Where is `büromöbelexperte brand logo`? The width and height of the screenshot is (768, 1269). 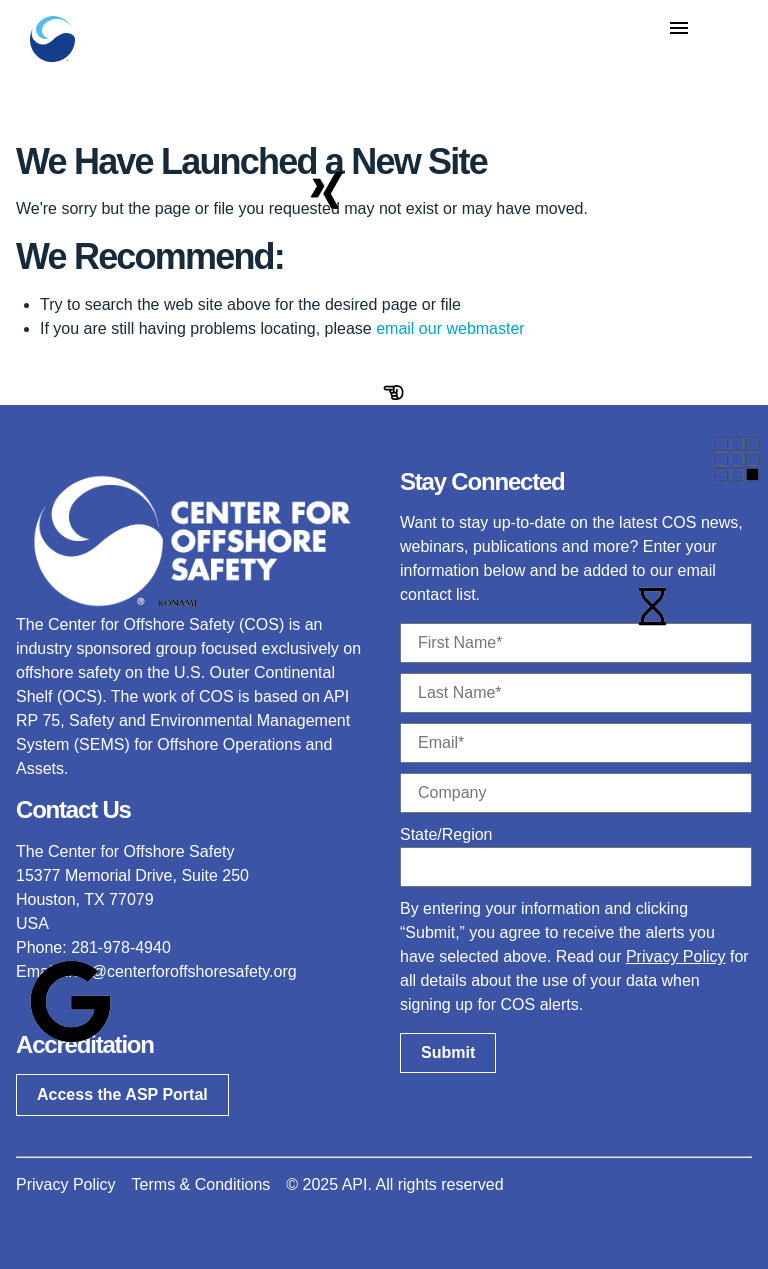 büromöbelexperte brand logo is located at coordinates (737, 459).